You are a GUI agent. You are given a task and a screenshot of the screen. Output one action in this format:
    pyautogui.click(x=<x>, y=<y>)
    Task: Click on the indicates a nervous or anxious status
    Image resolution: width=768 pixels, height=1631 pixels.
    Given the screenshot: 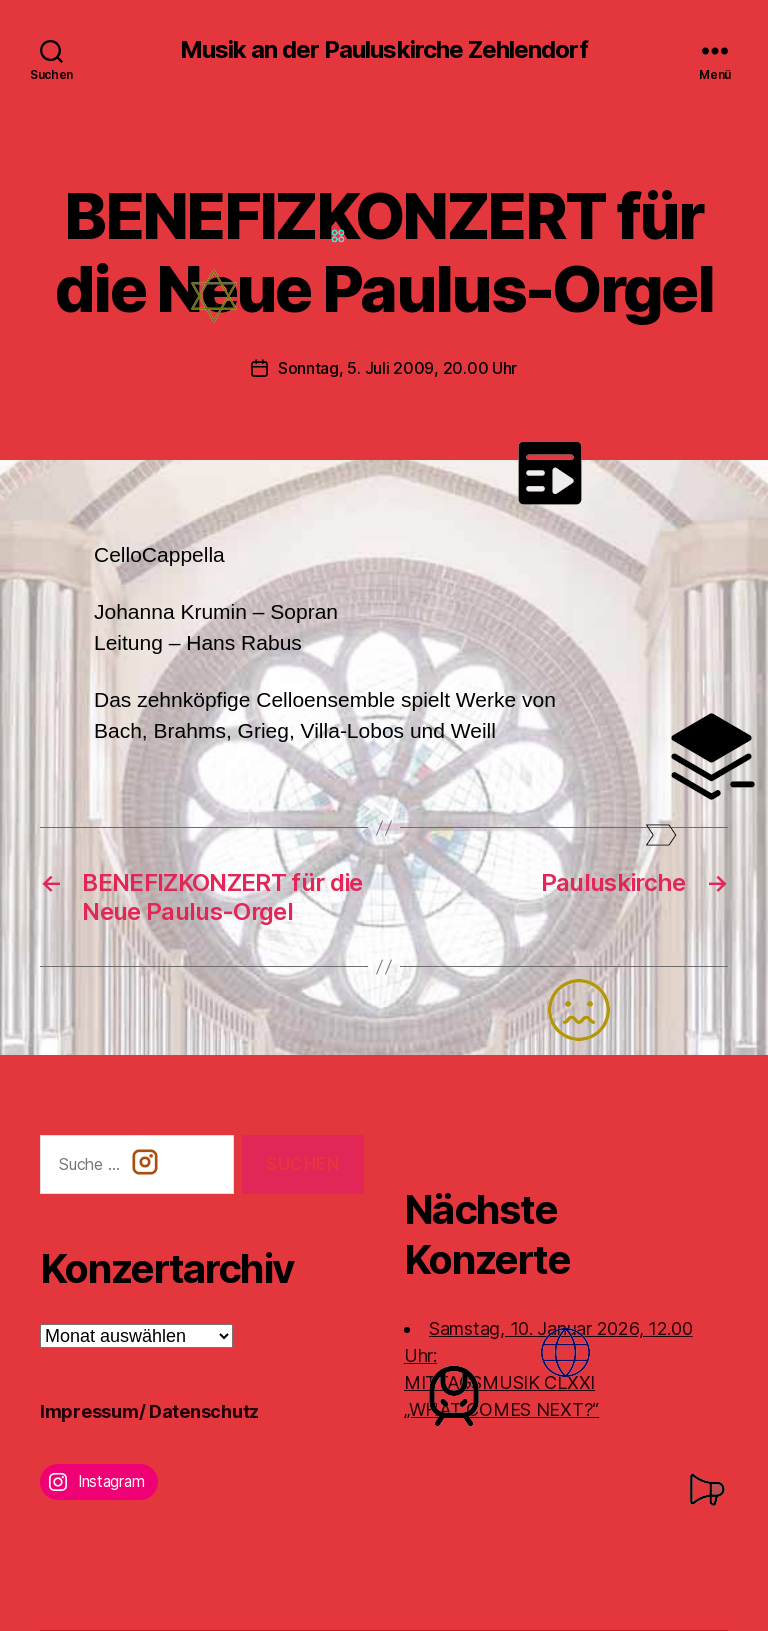 What is the action you would take?
    pyautogui.click(x=579, y=1010)
    